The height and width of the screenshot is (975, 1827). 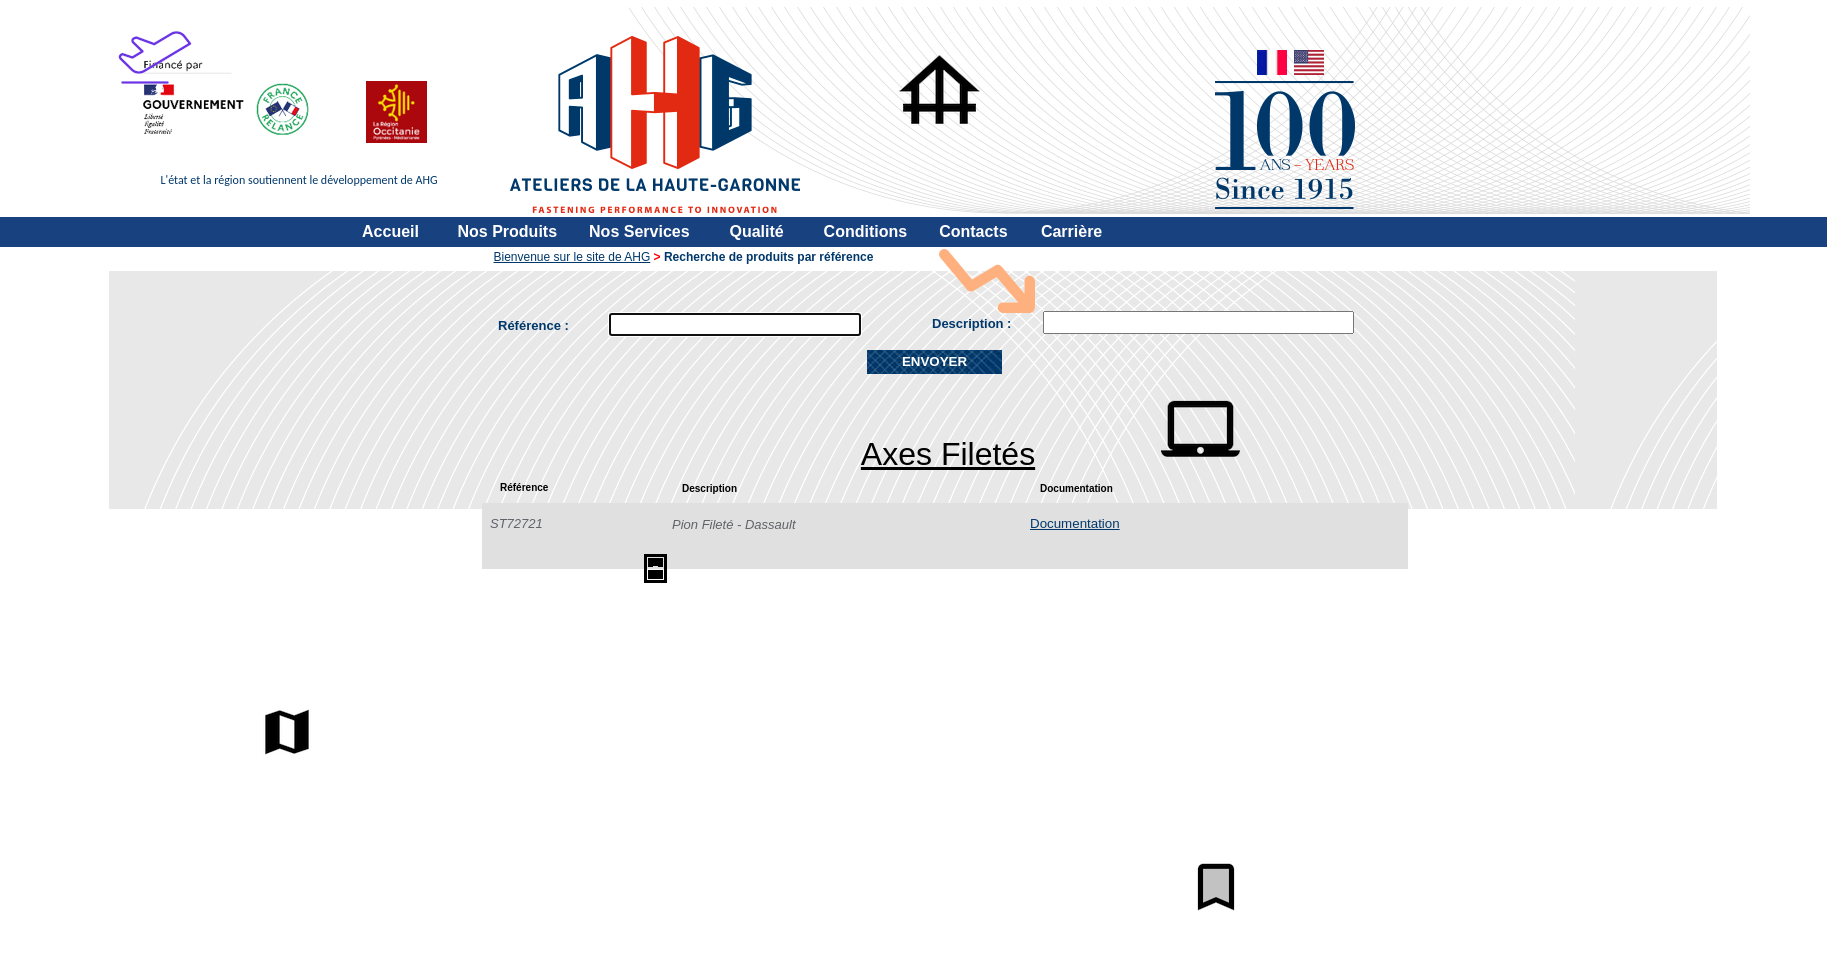 I want to click on access mac or laptop-specific settings, so click(x=1200, y=430).